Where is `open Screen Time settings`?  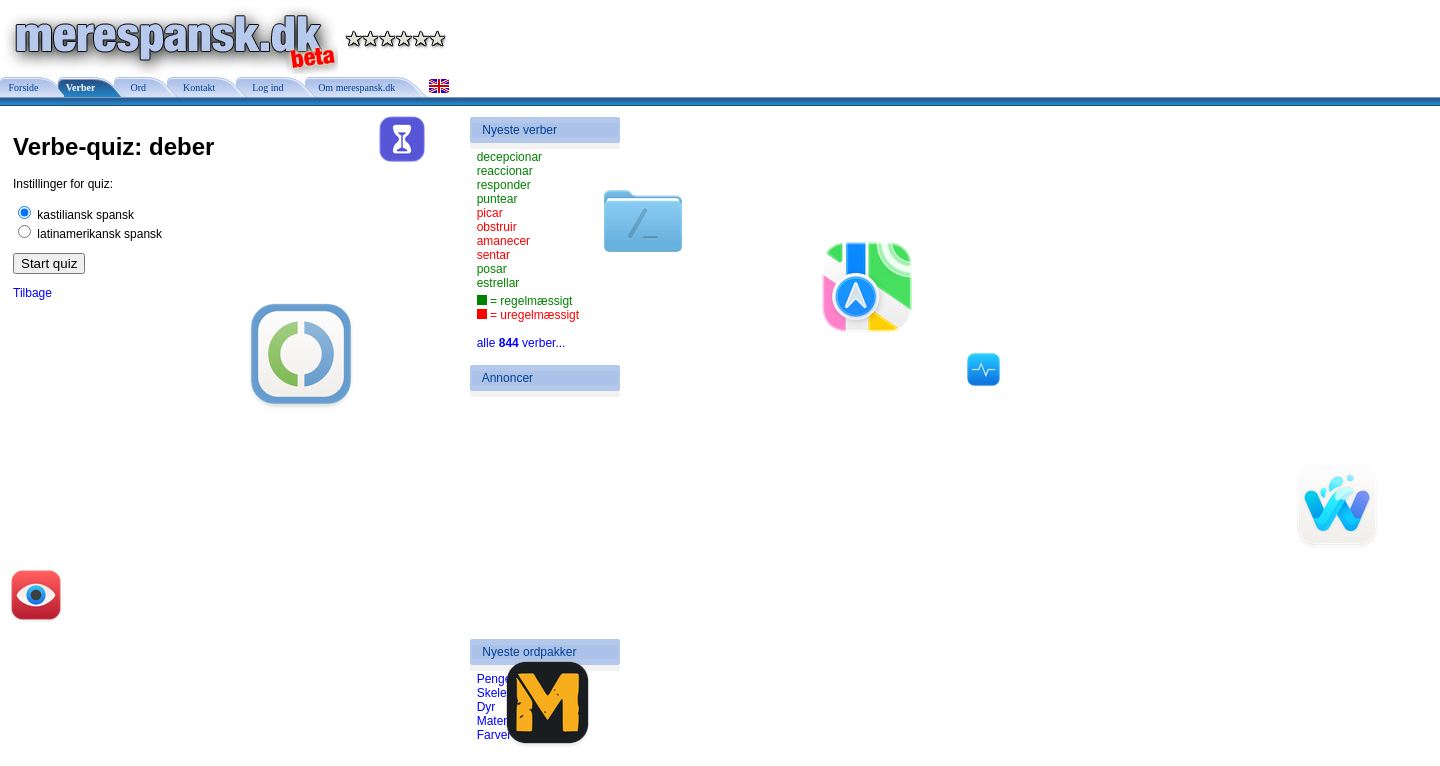
open Screen Time settings is located at coordinates (402, 139).